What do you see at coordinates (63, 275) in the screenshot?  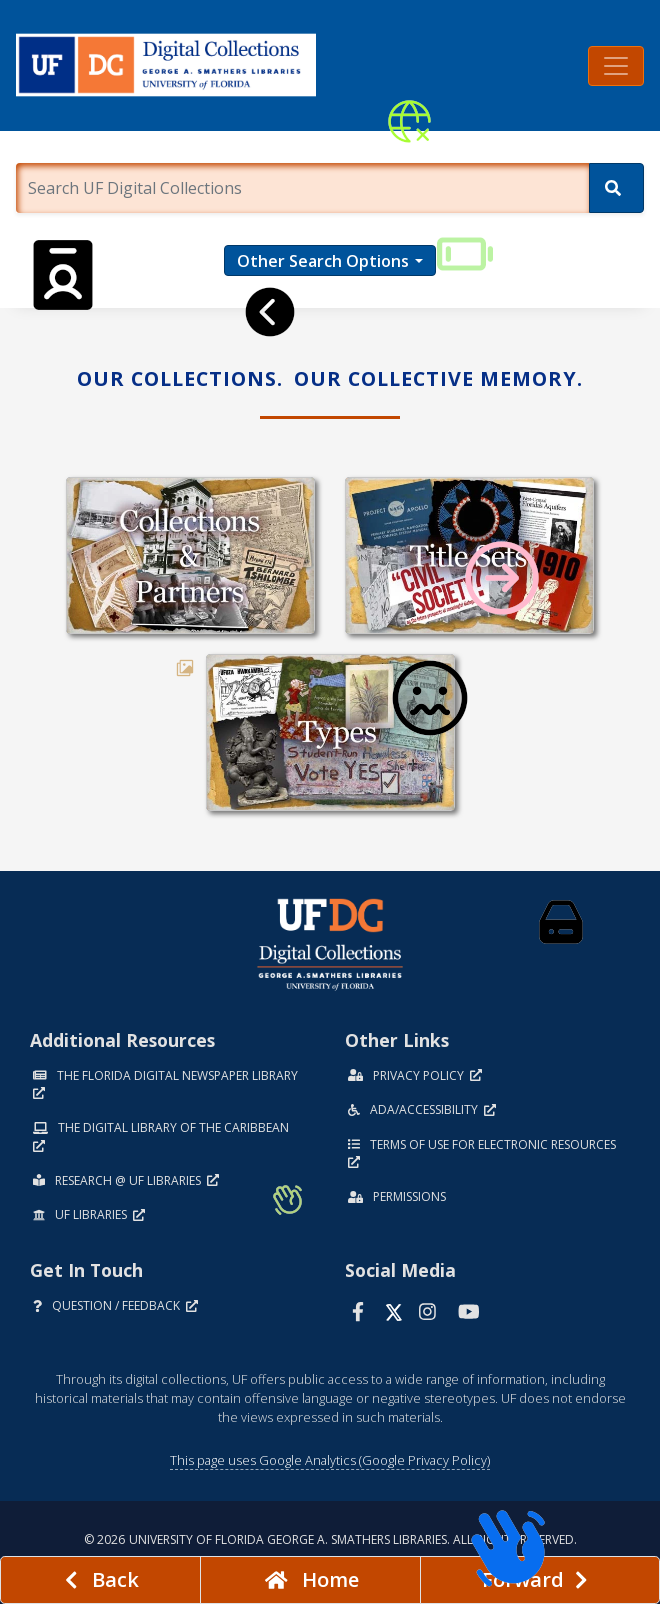 I see `view your identification or profile badge` at bounding box center [63, 275].